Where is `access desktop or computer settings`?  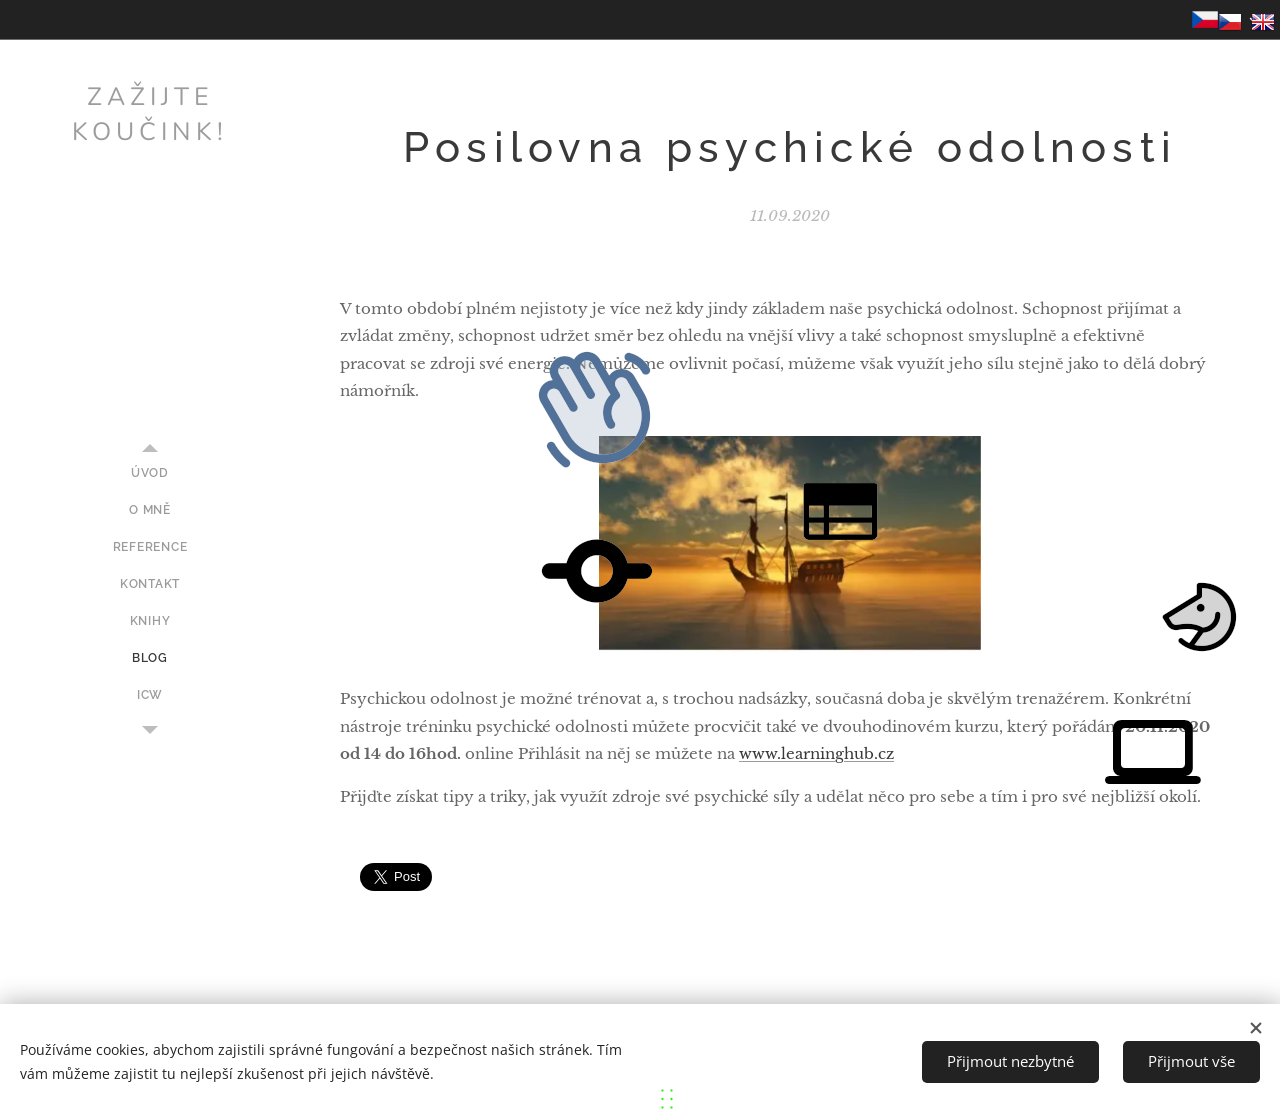 access desktop or computer settings is located at coordinates (1153, 752).